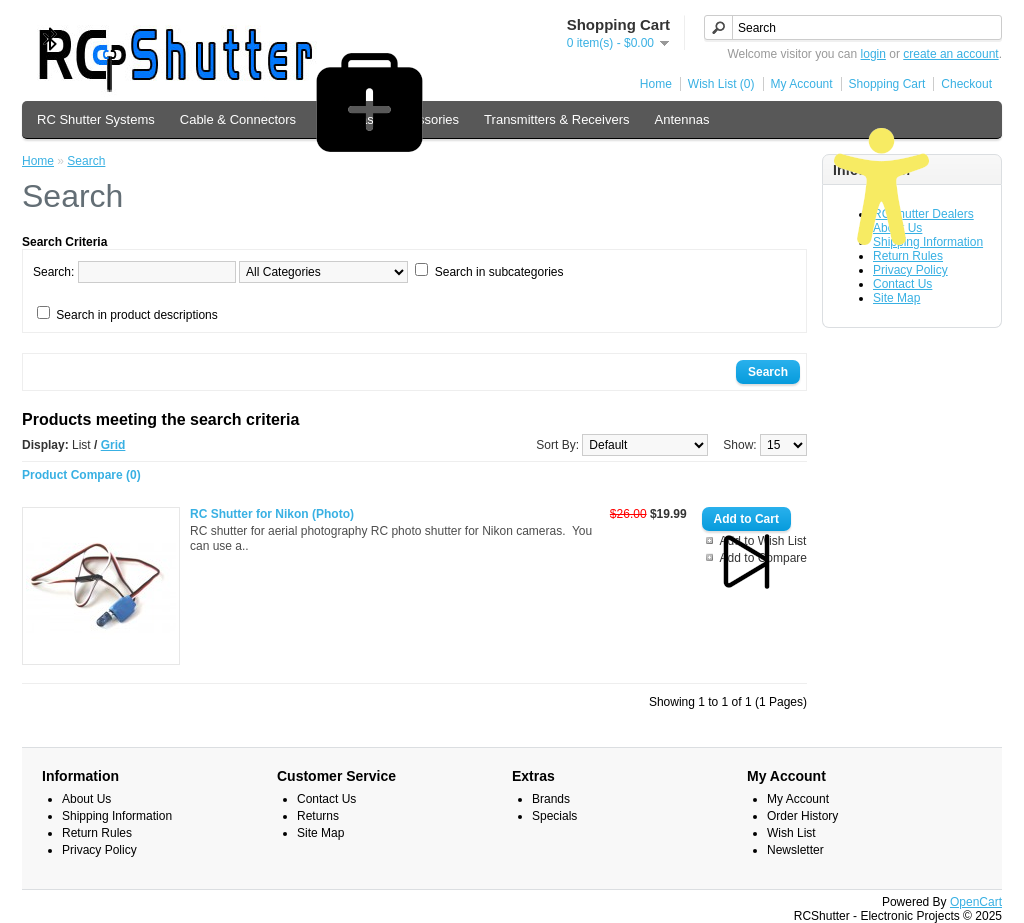 The height and width of the screenshot is (923, 1024). Describe the element at coordinates (881, 186) in the screenshot. I see `access accessibility settings` at that location.